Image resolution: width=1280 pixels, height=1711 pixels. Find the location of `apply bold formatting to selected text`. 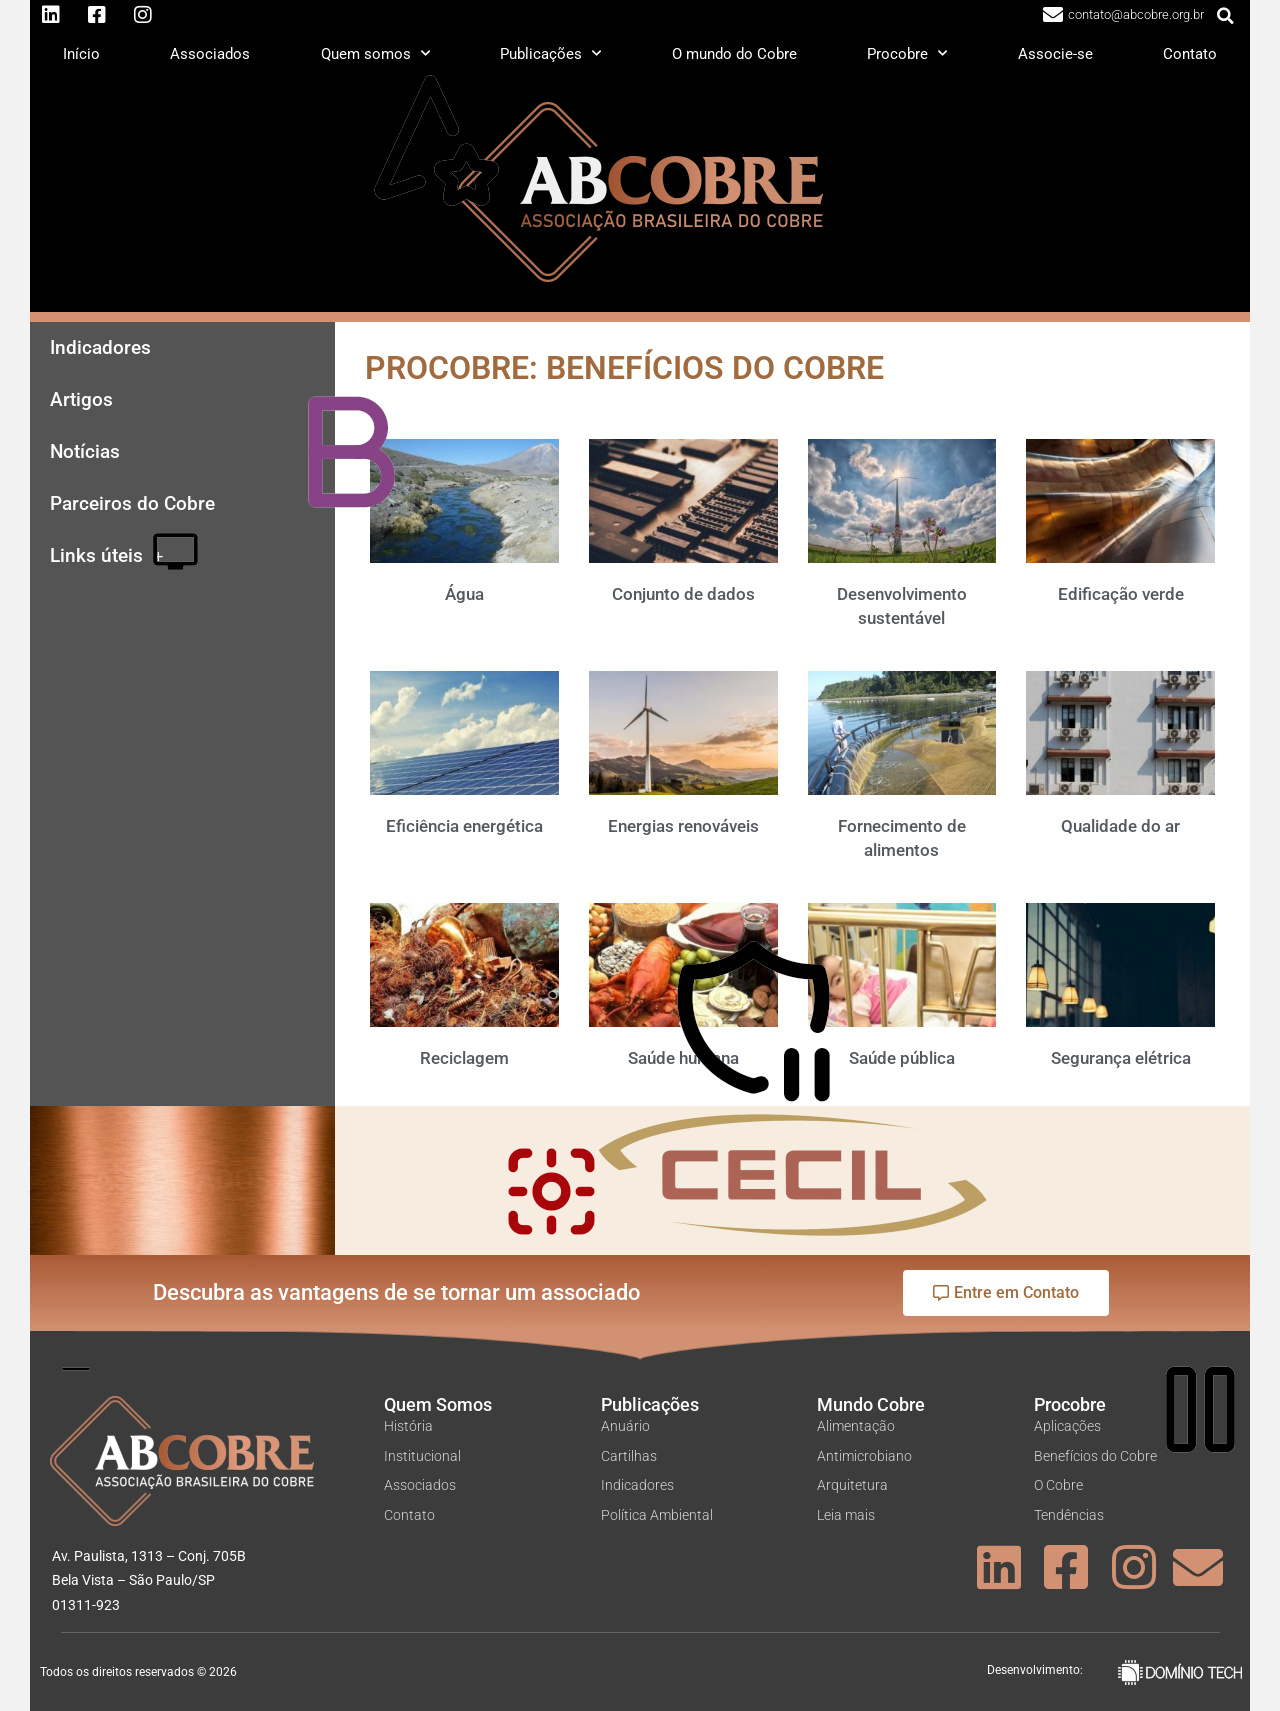

apply bold formatting to selected text is located at coordinates (350, 452).